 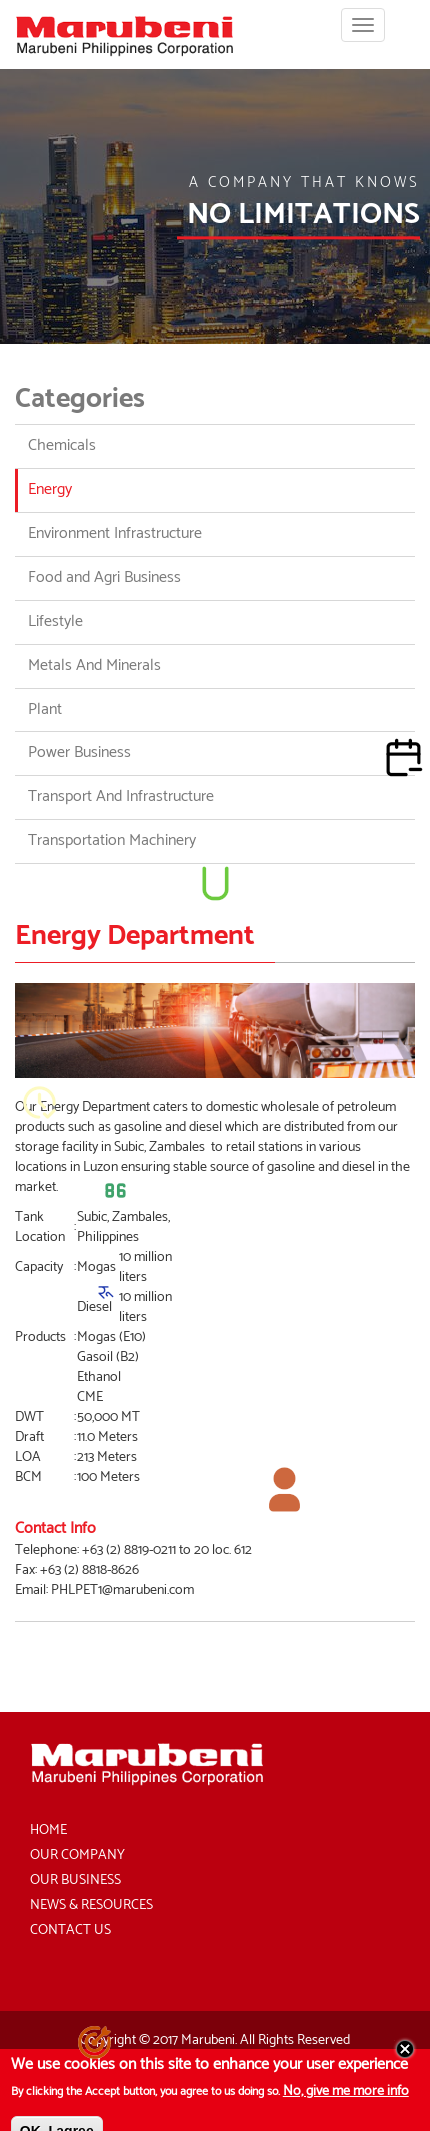 I want to click on remove an event from your calendar, so click(x=403, y=757).